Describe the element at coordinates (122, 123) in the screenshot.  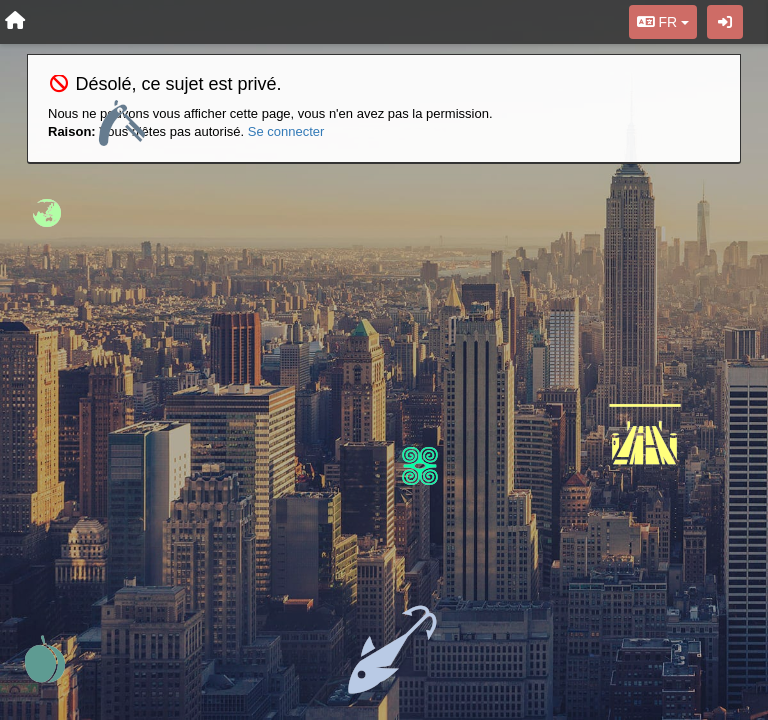
I see `grooming or personal care tools` at that location.